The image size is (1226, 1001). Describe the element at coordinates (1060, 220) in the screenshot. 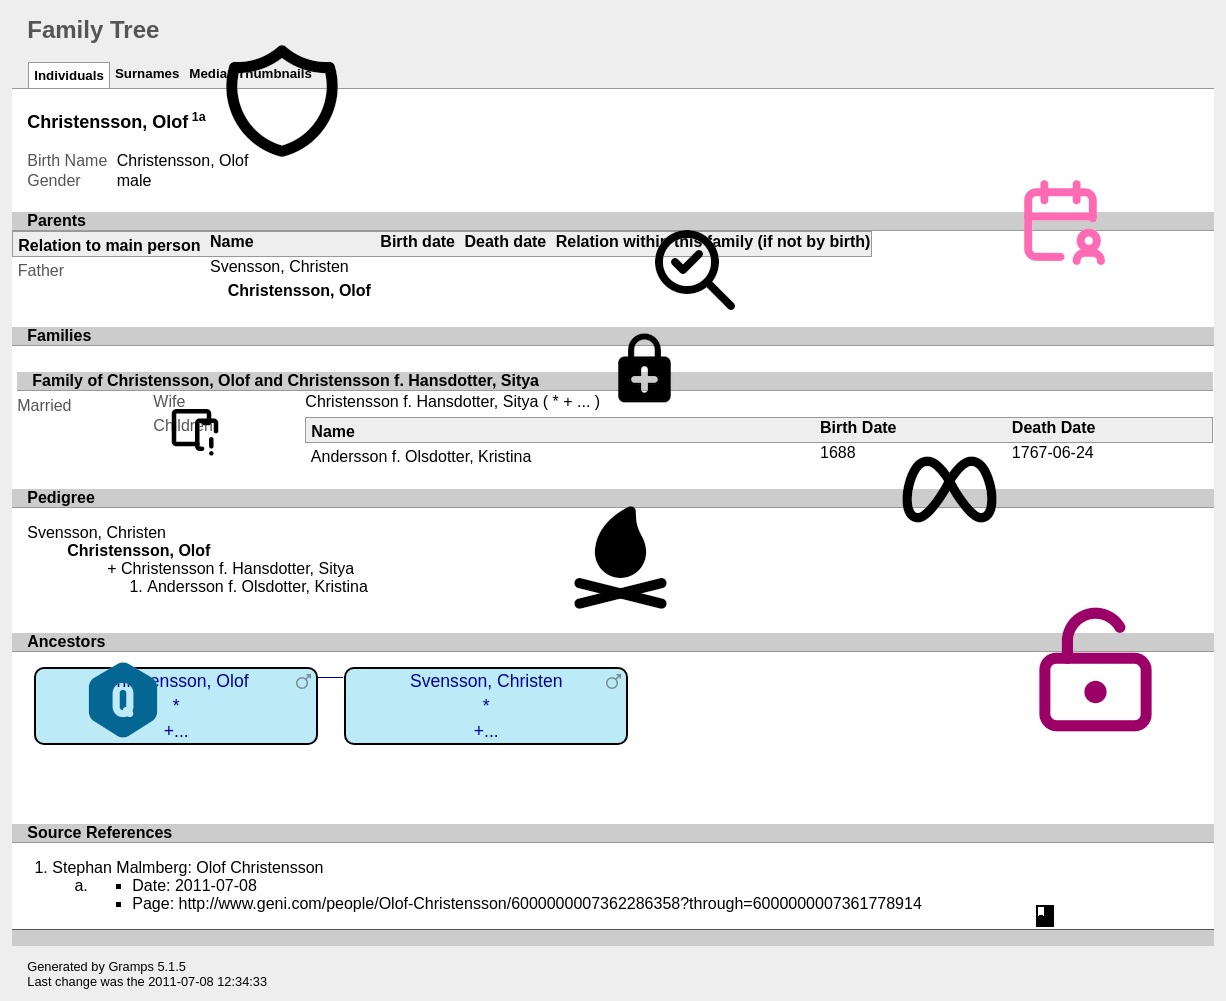

I see `view scheduled appointments with contacts` at that location.